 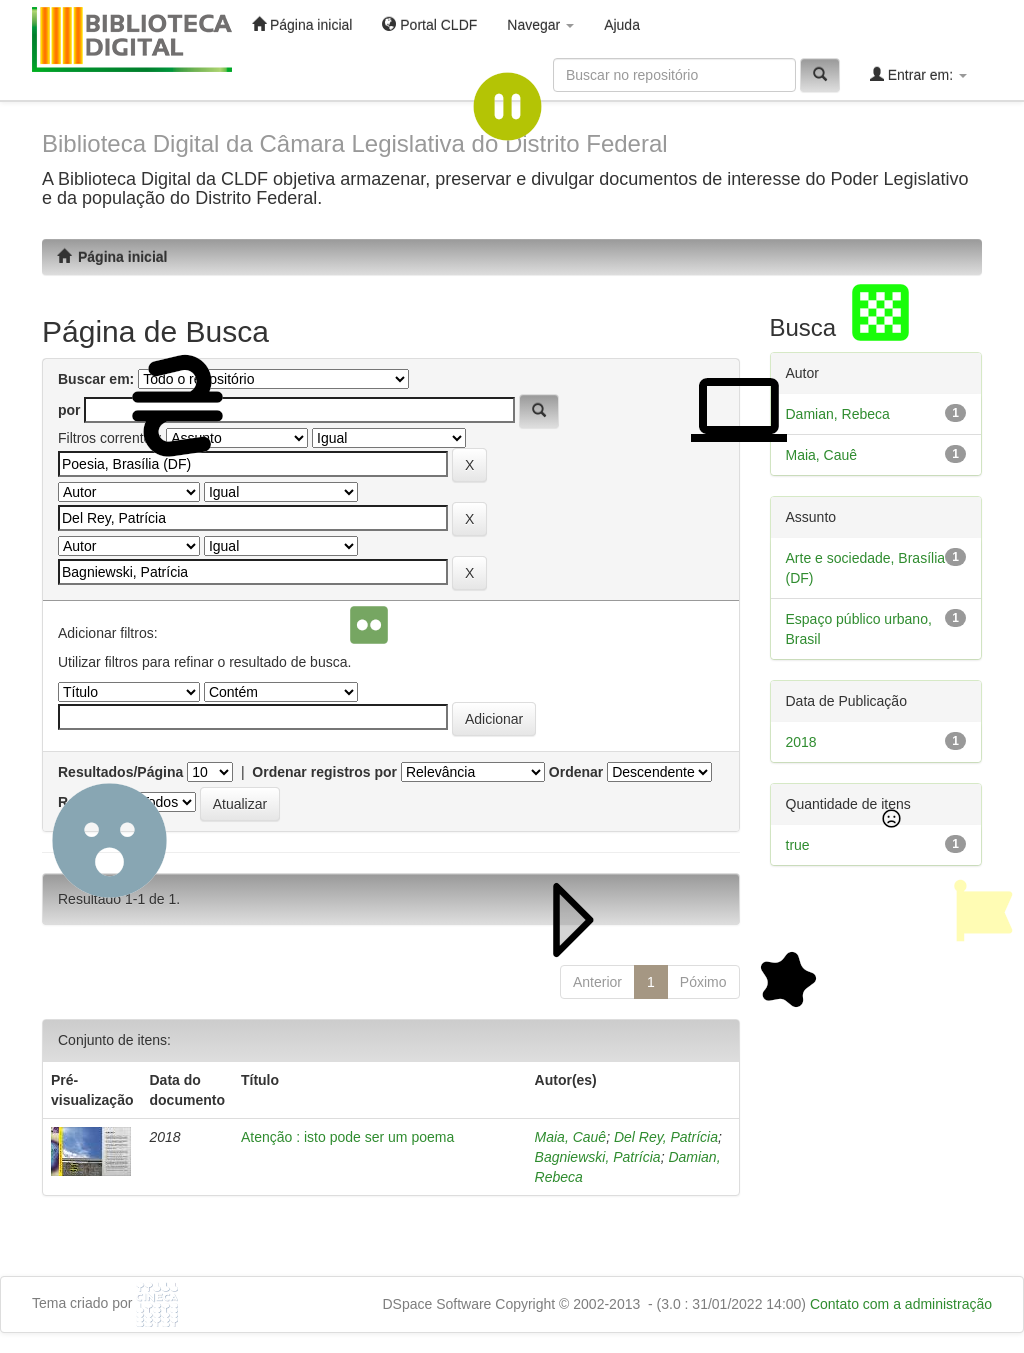 What do you see at coordinates (507, 106) in the screenshot?
I see `pause media playback` at bounding box center [507, 106].